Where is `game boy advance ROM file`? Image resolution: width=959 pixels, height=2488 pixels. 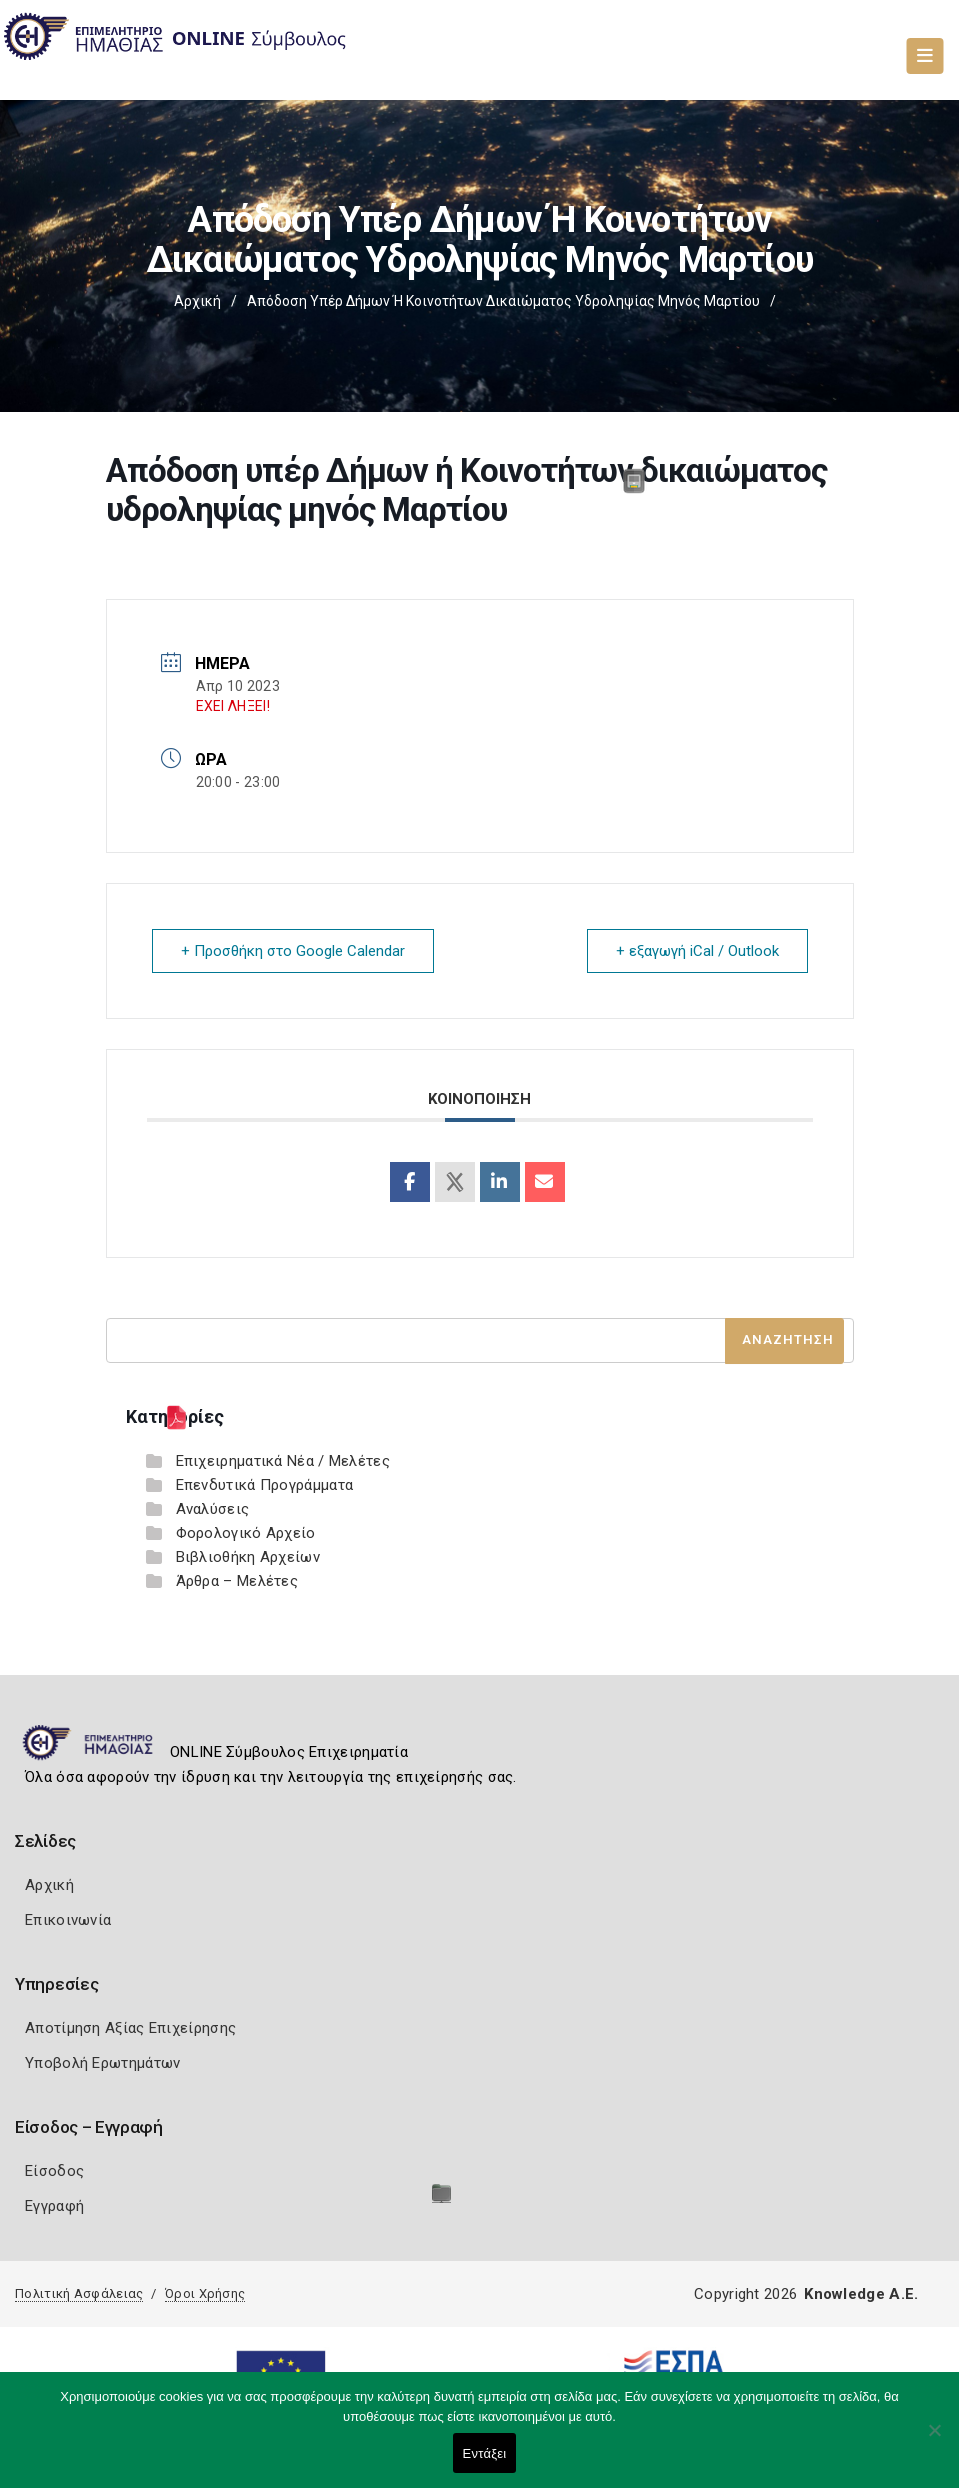
game boy advance ROM file is located at coordinates (634, 481).